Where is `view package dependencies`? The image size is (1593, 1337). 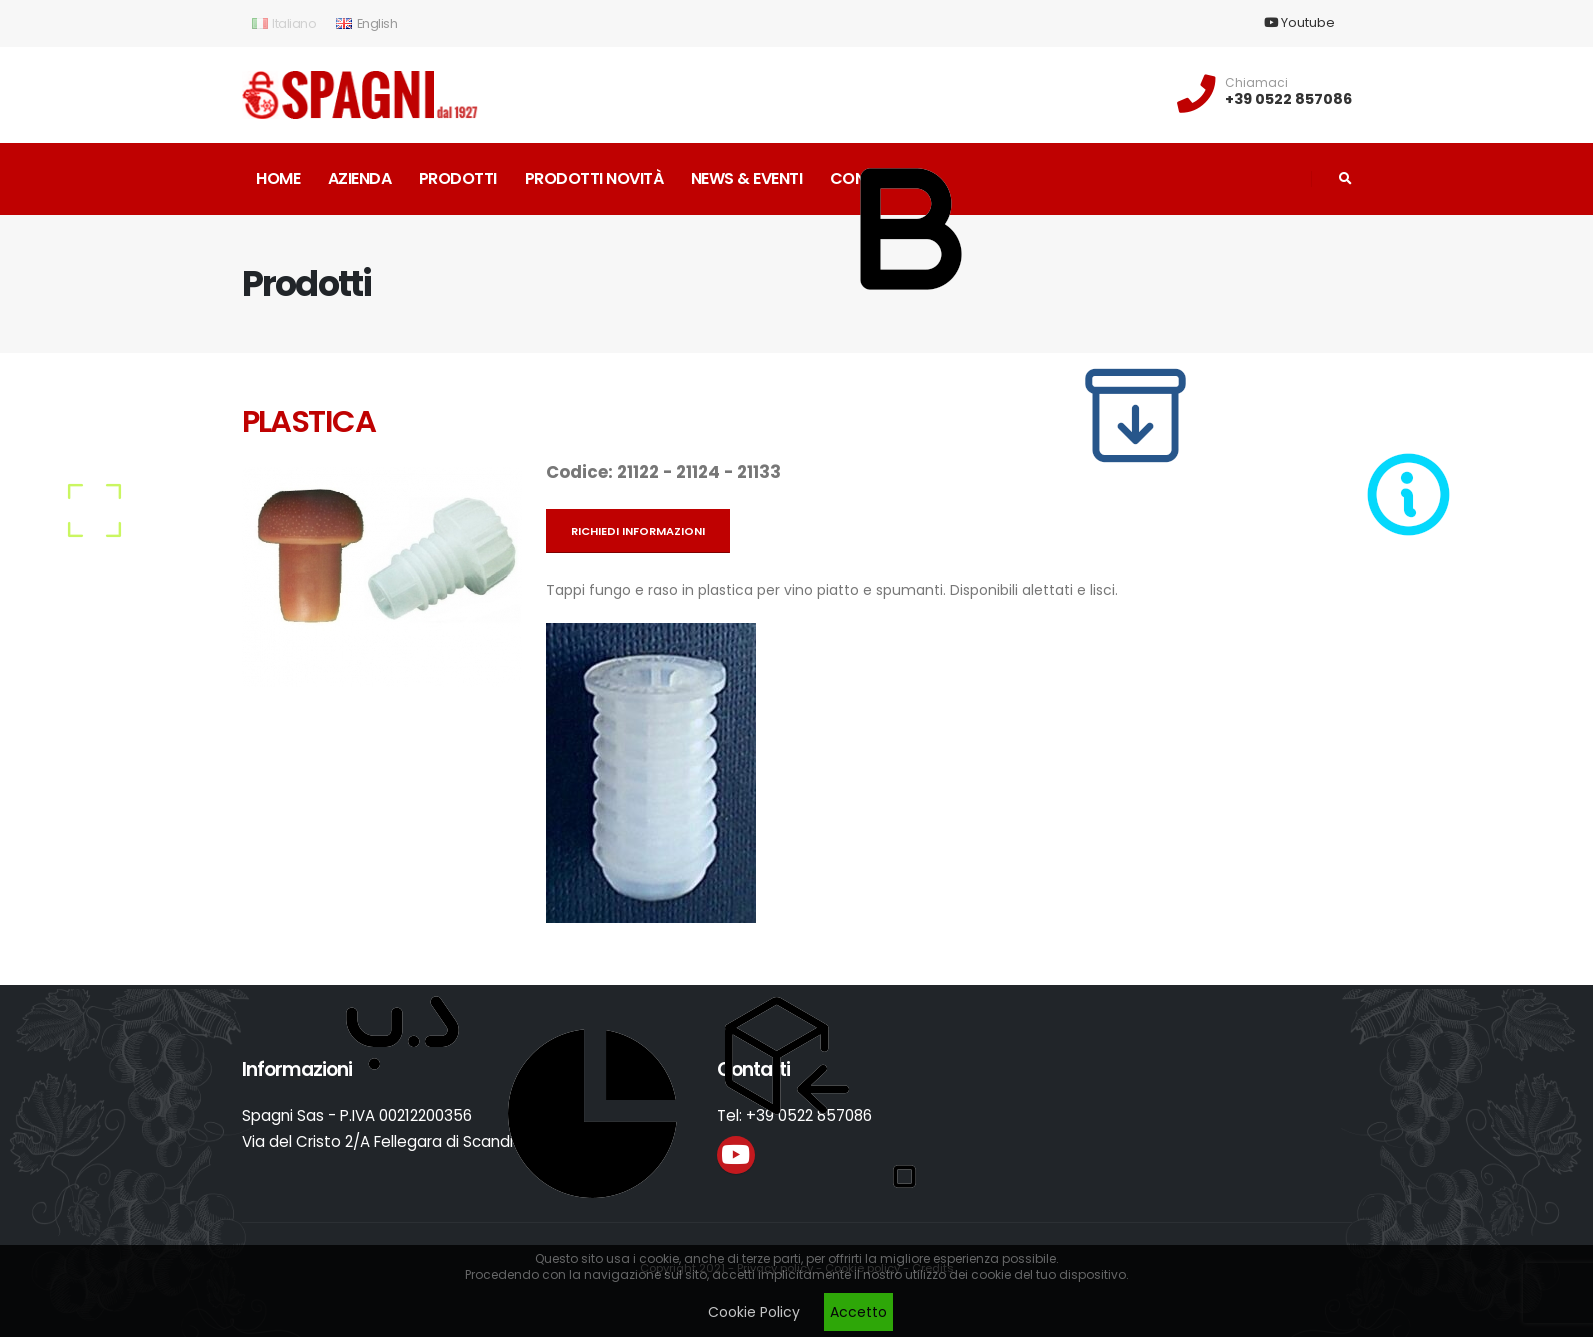
view package dependencies is located at coordinates (787, 1057).